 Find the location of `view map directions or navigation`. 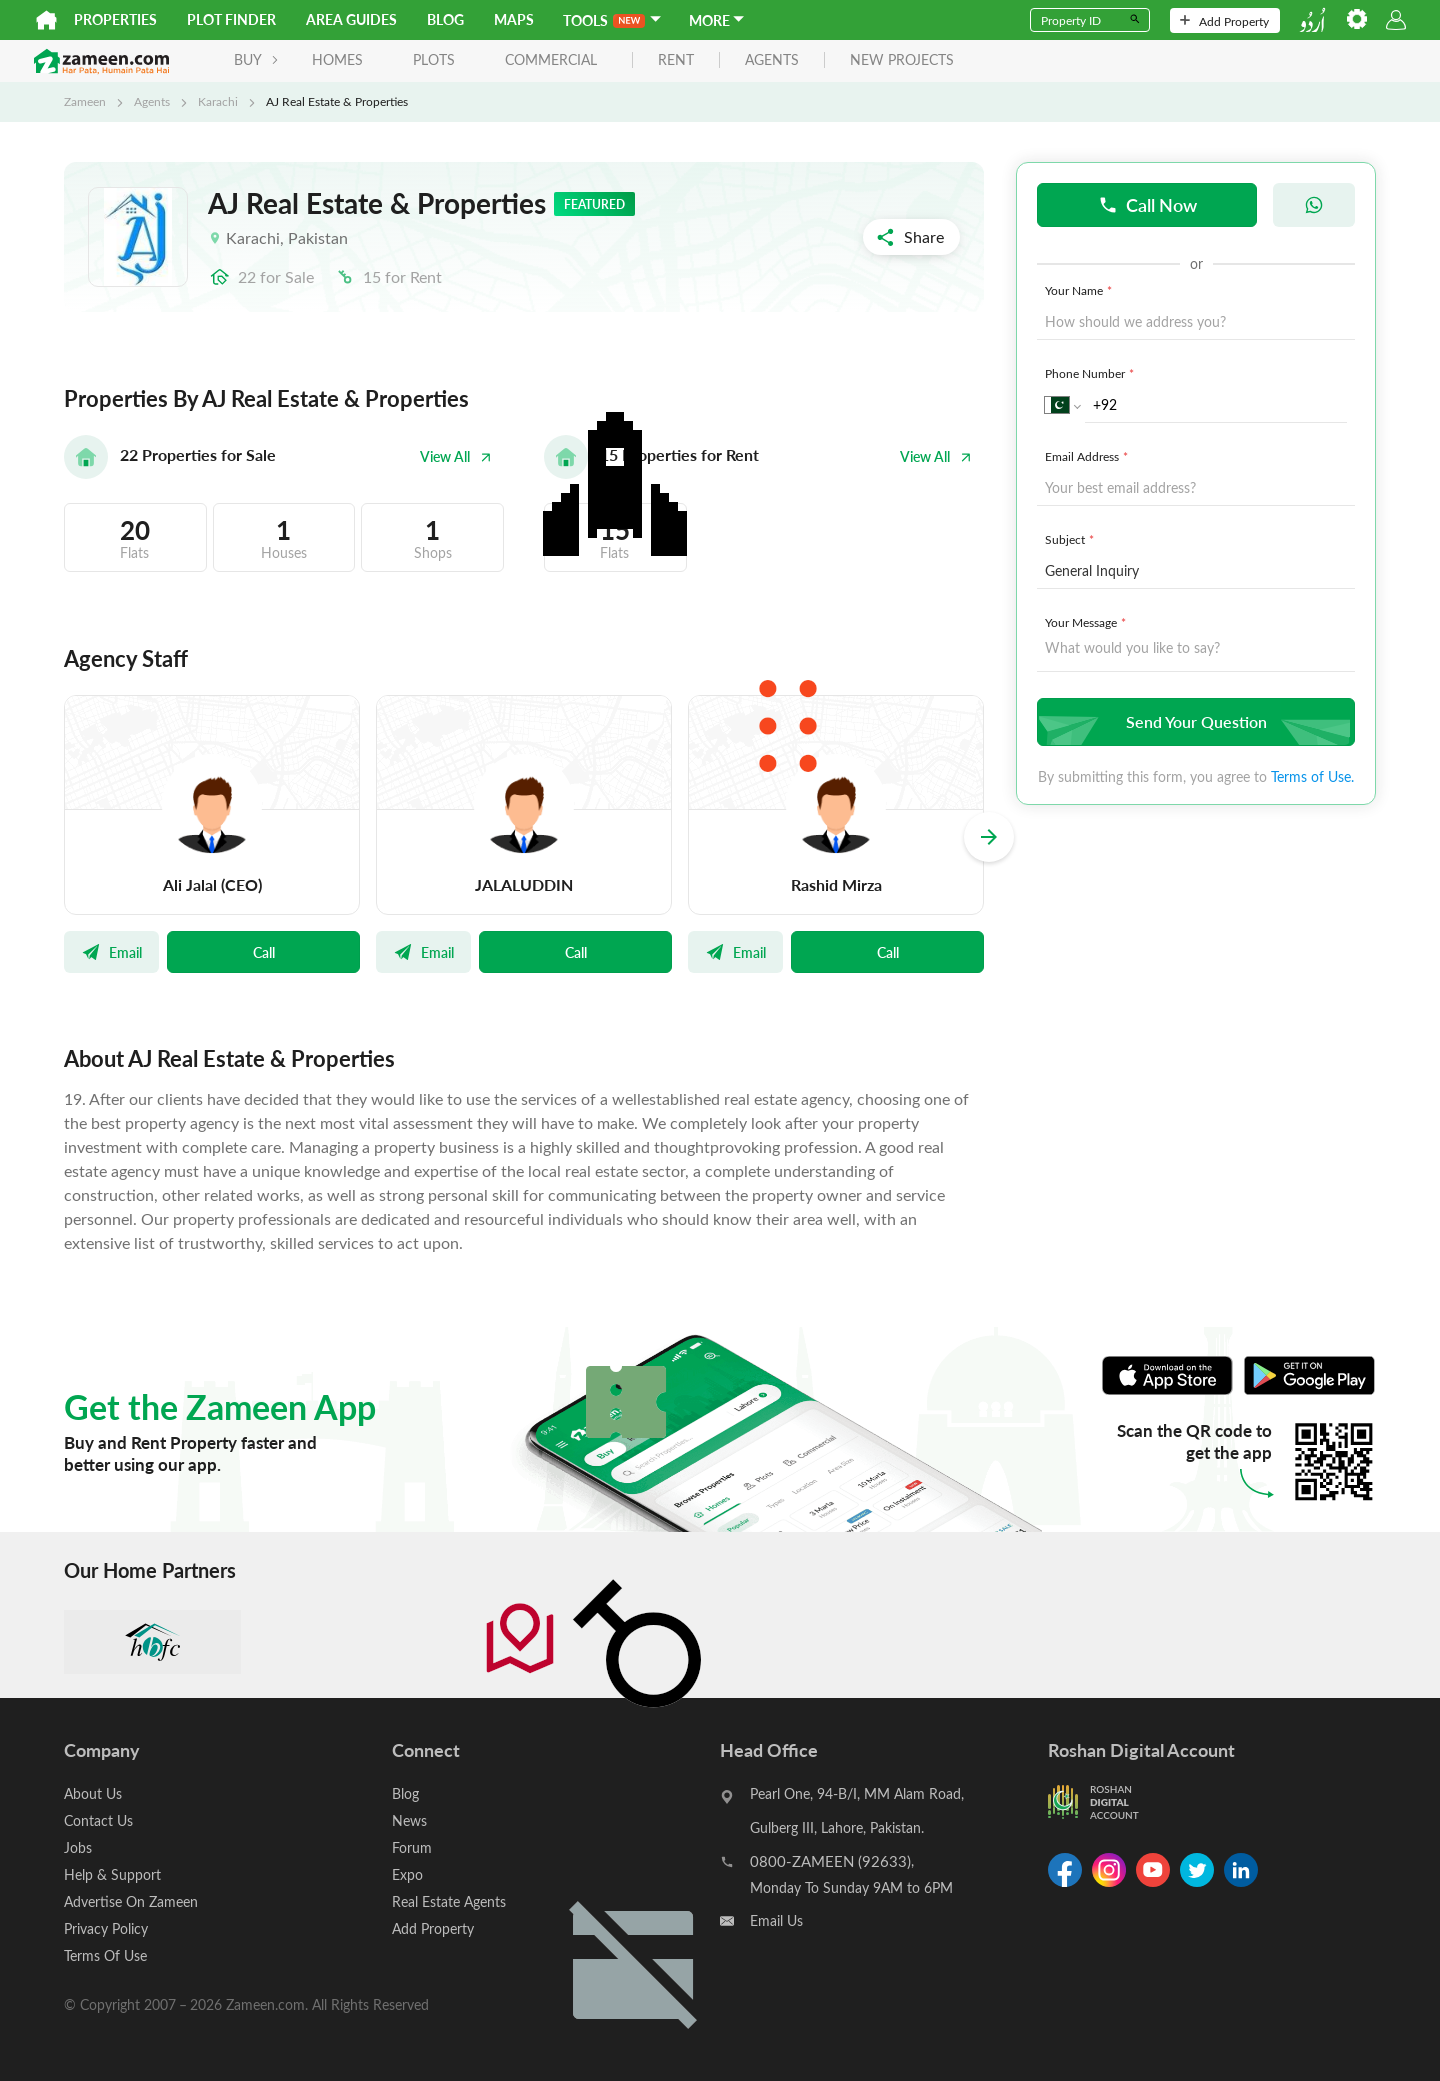

view map directions or navigation is located at coordinates (520, 1640).